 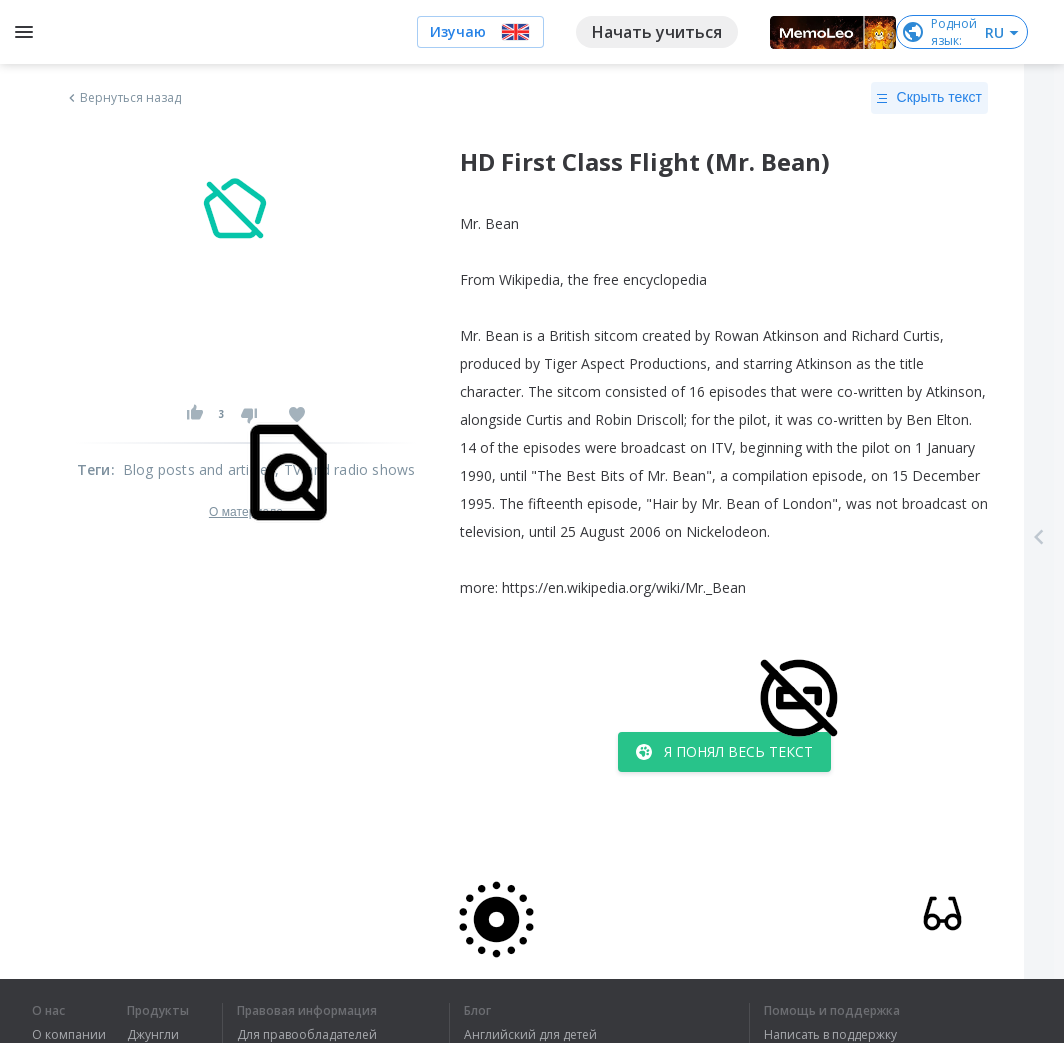 I want to click on view or access reading mode, so click(x=942, y=913).